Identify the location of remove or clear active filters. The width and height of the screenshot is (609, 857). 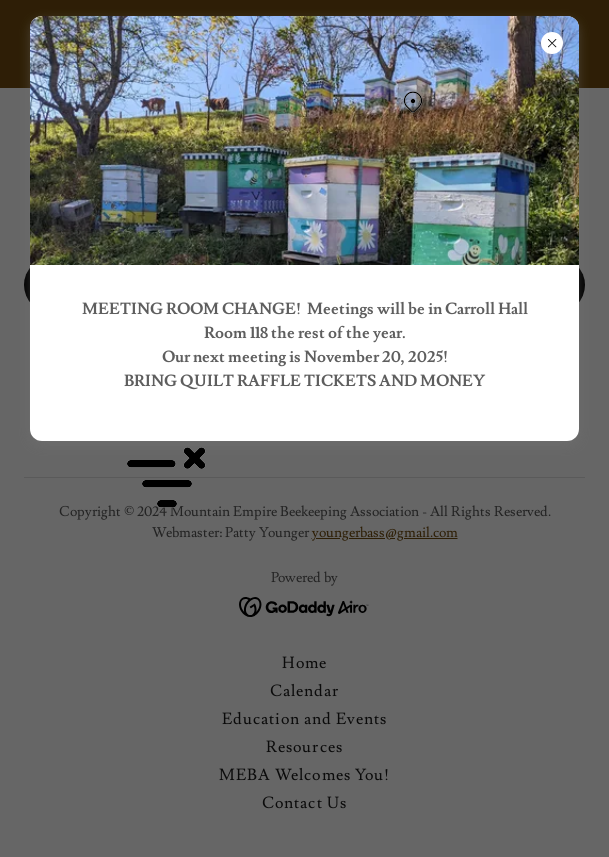
(167, 485).